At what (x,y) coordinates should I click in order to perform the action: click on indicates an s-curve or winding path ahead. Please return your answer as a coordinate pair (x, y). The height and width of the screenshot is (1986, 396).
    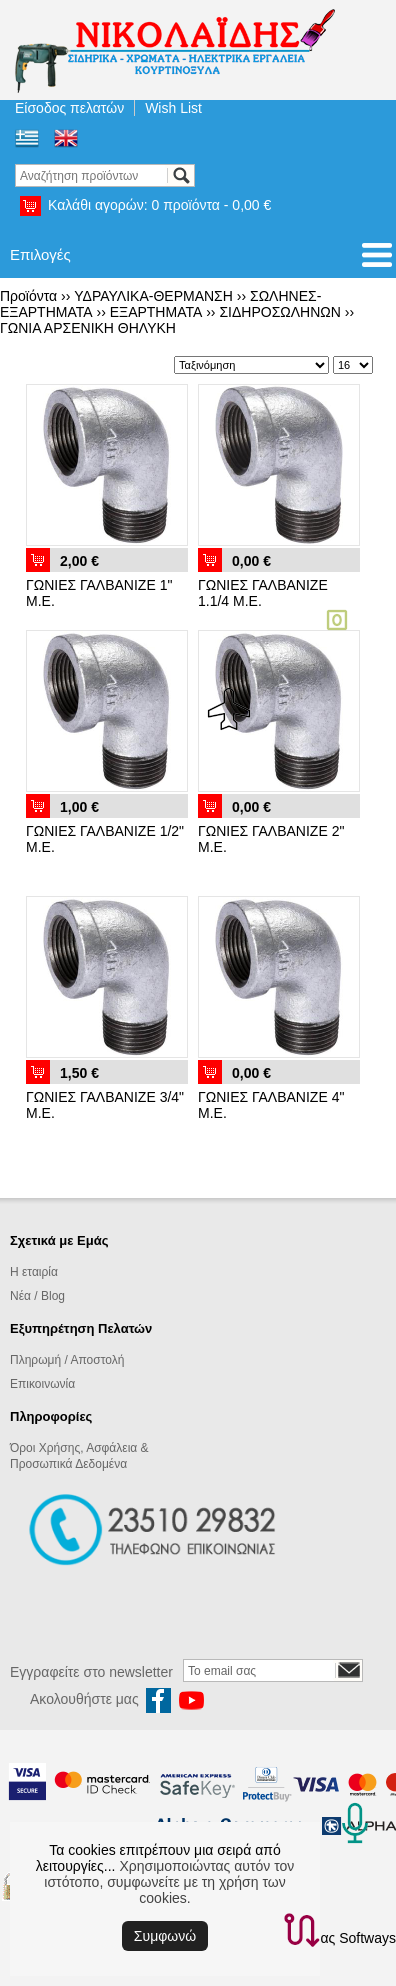
    Looking at the image, I should click on (301, 1930).